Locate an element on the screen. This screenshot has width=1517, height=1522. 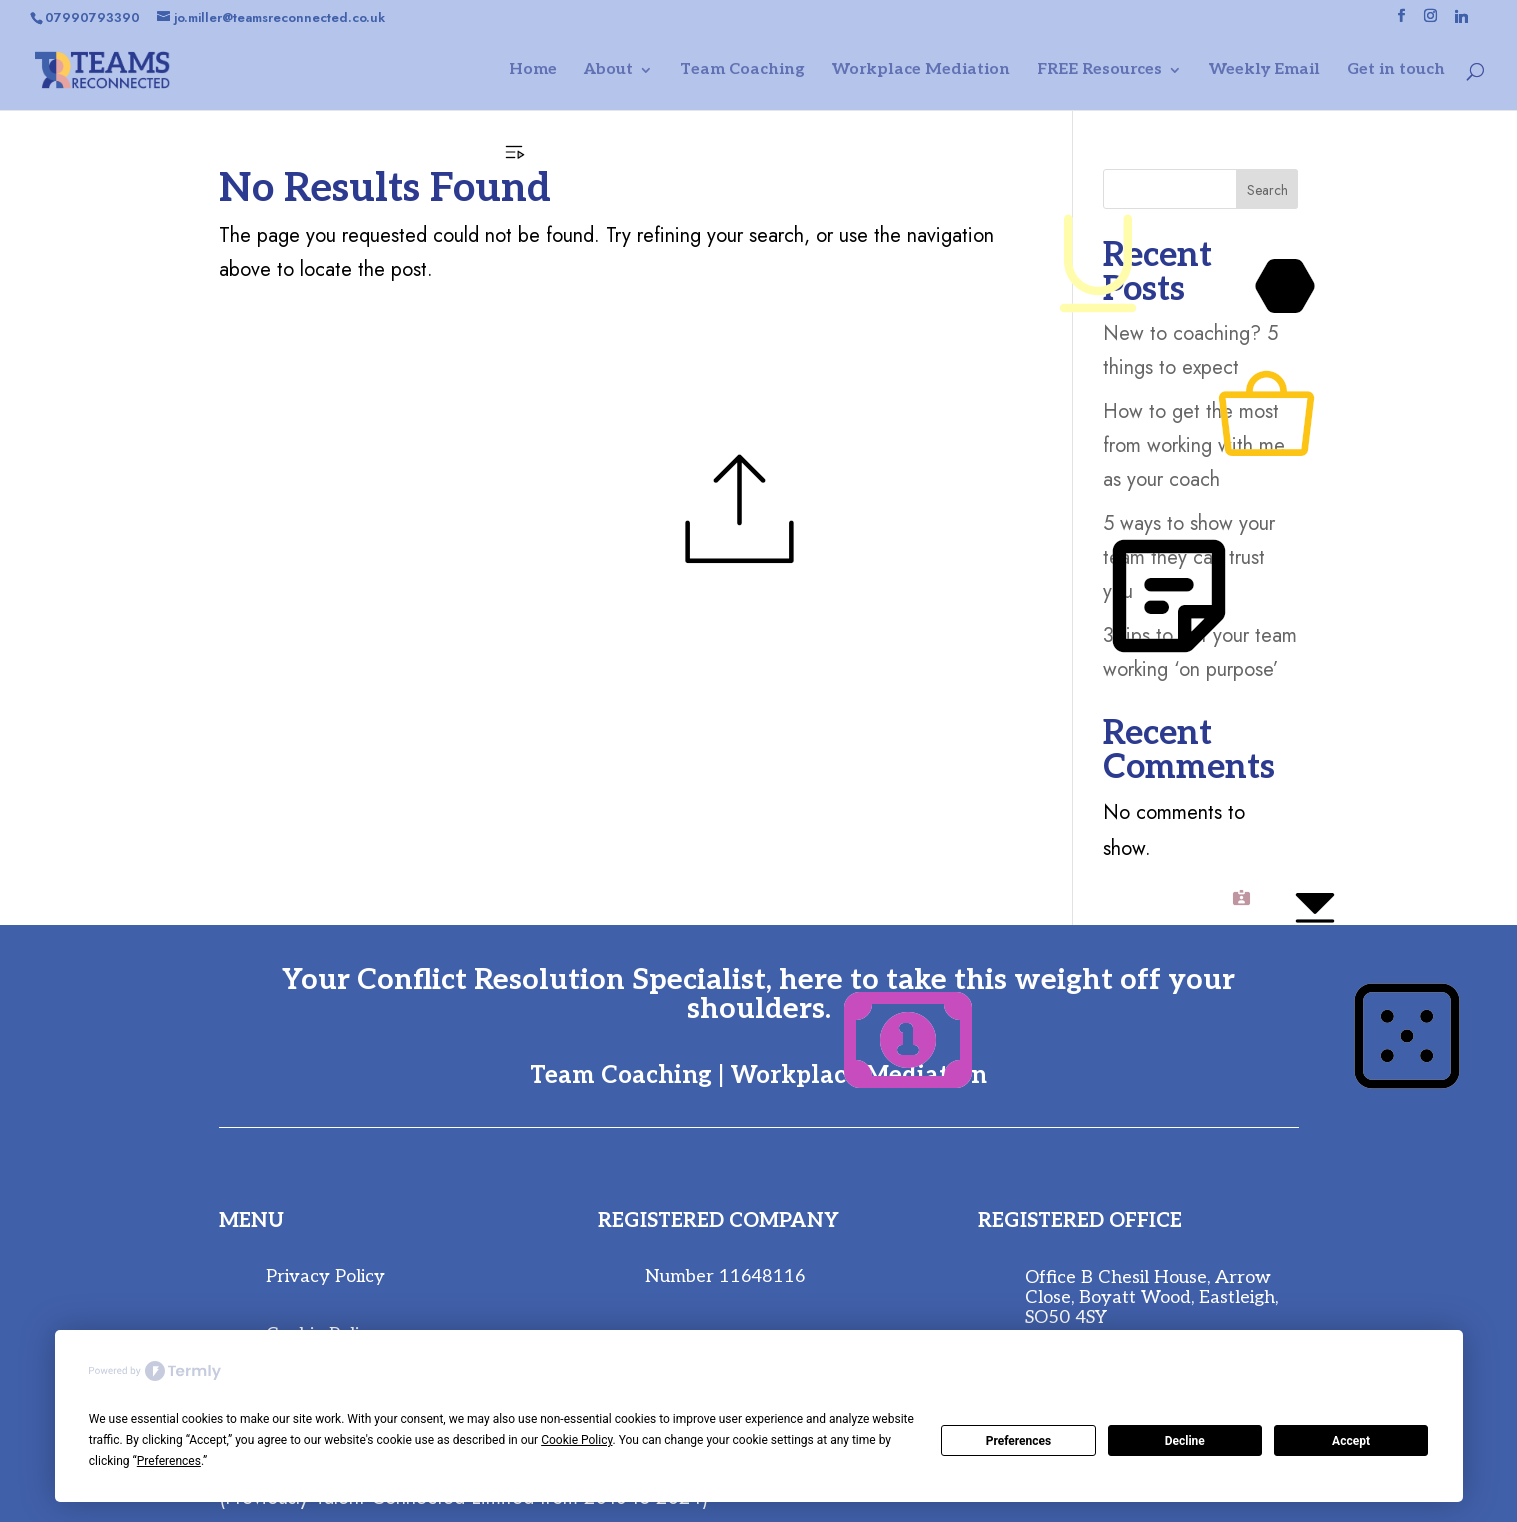
view payment or billing information is located at coordinates (908, 1040).